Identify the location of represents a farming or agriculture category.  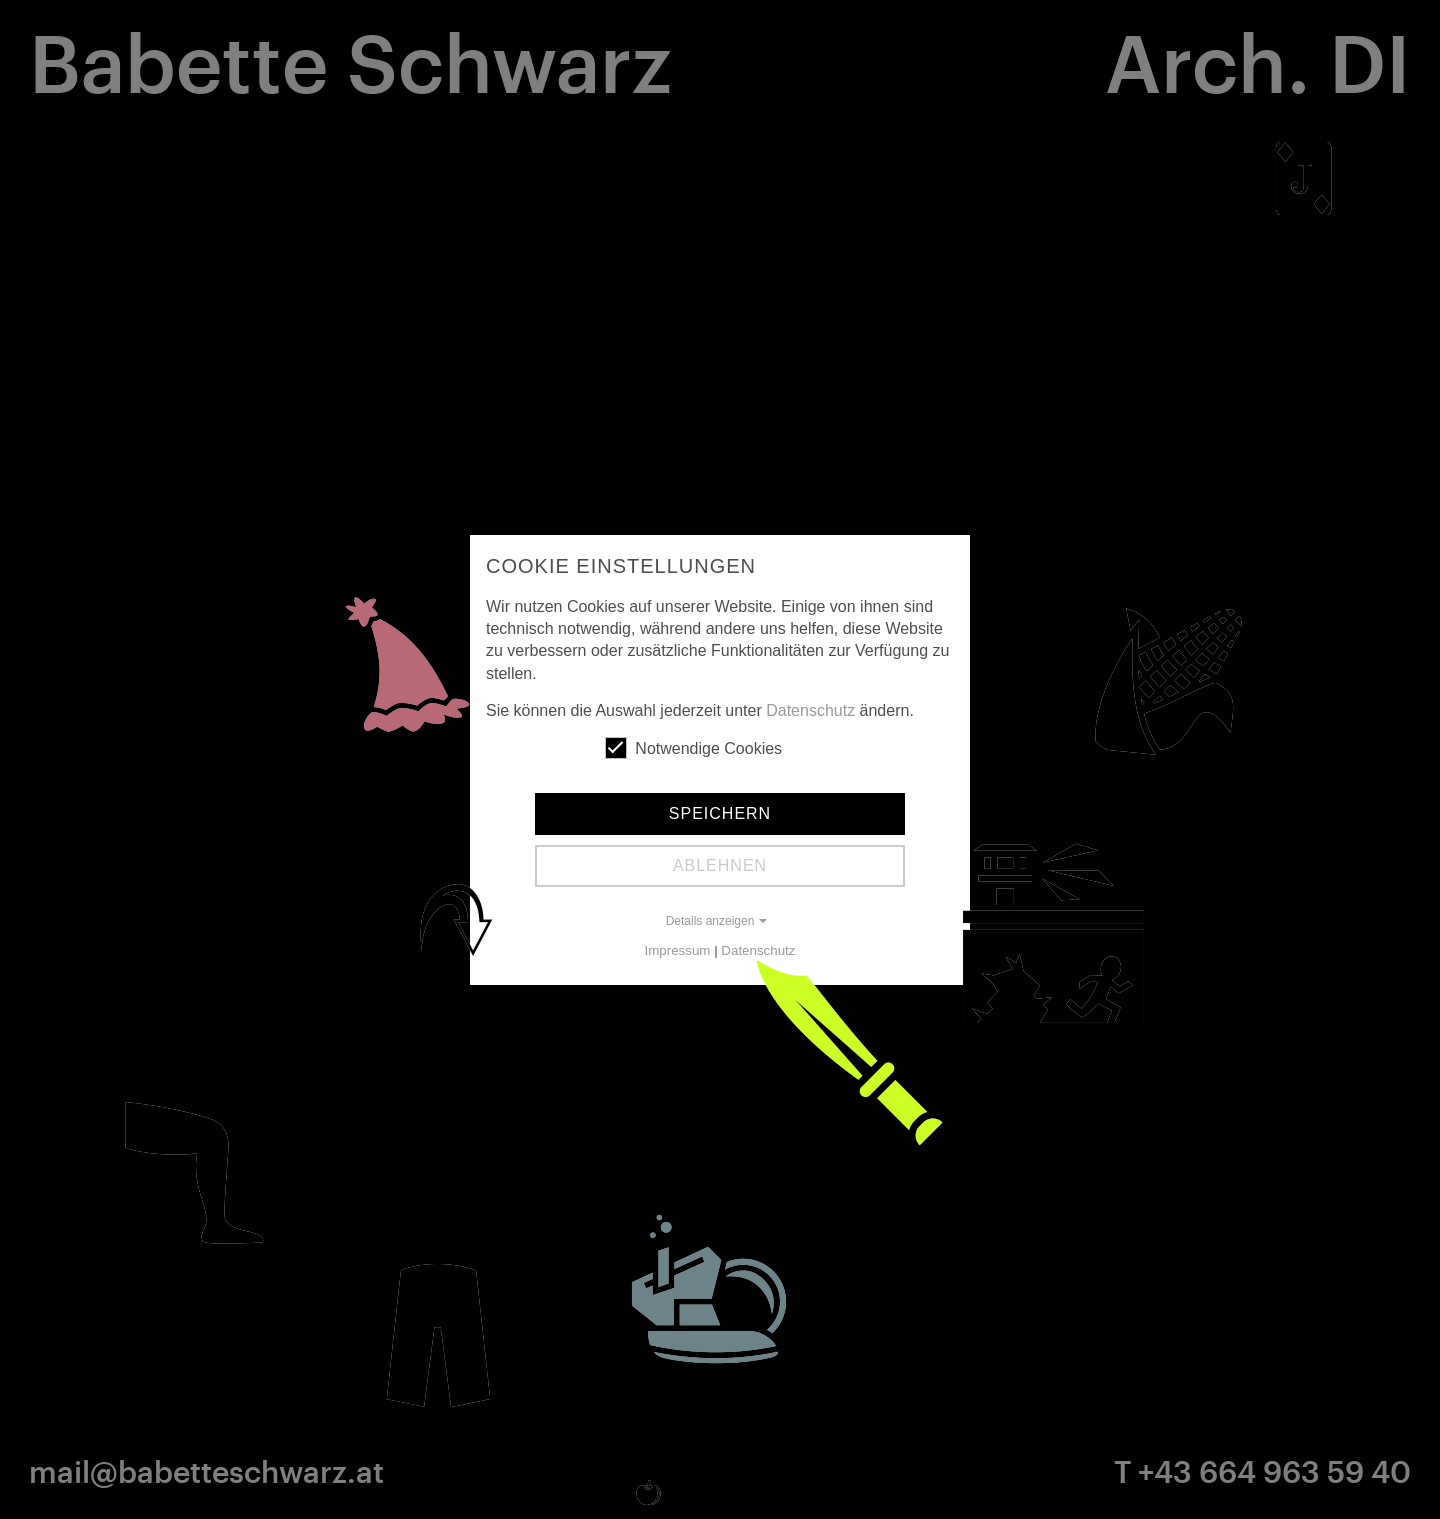
(1168, 681).